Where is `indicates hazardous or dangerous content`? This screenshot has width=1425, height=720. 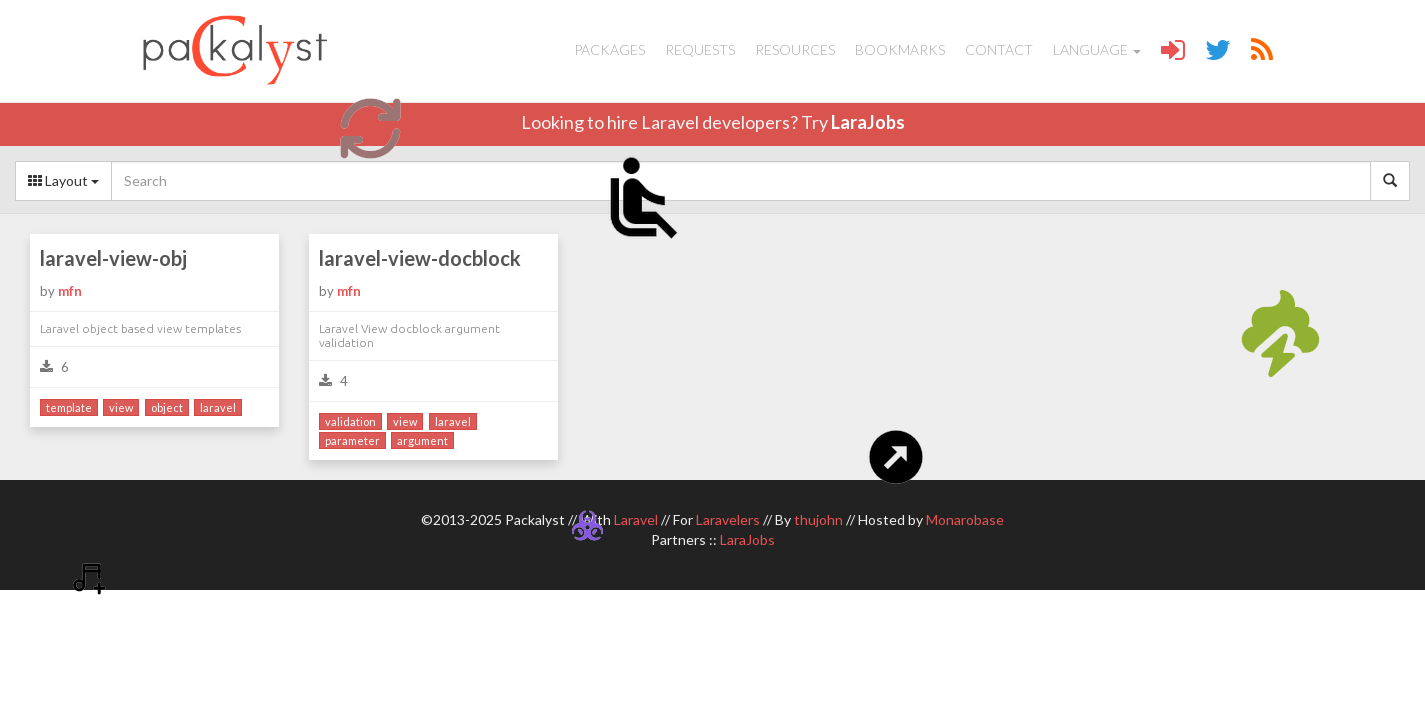
indicates hazardous or dangerous content is located at coordinates (587, 525).